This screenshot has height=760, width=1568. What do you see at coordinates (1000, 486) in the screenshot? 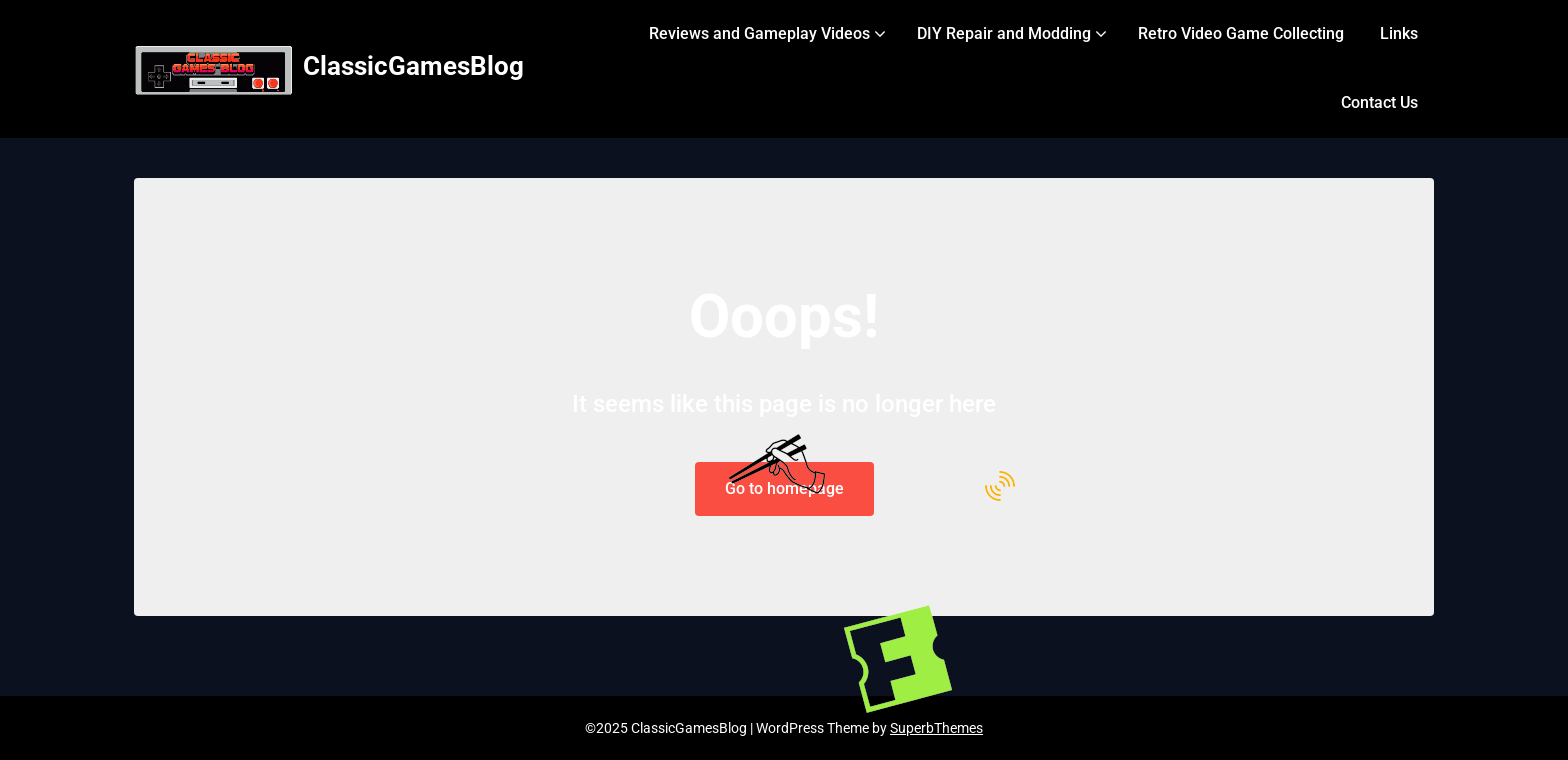
I see `sonarqube server logo` at bounding box center [1000, 486].